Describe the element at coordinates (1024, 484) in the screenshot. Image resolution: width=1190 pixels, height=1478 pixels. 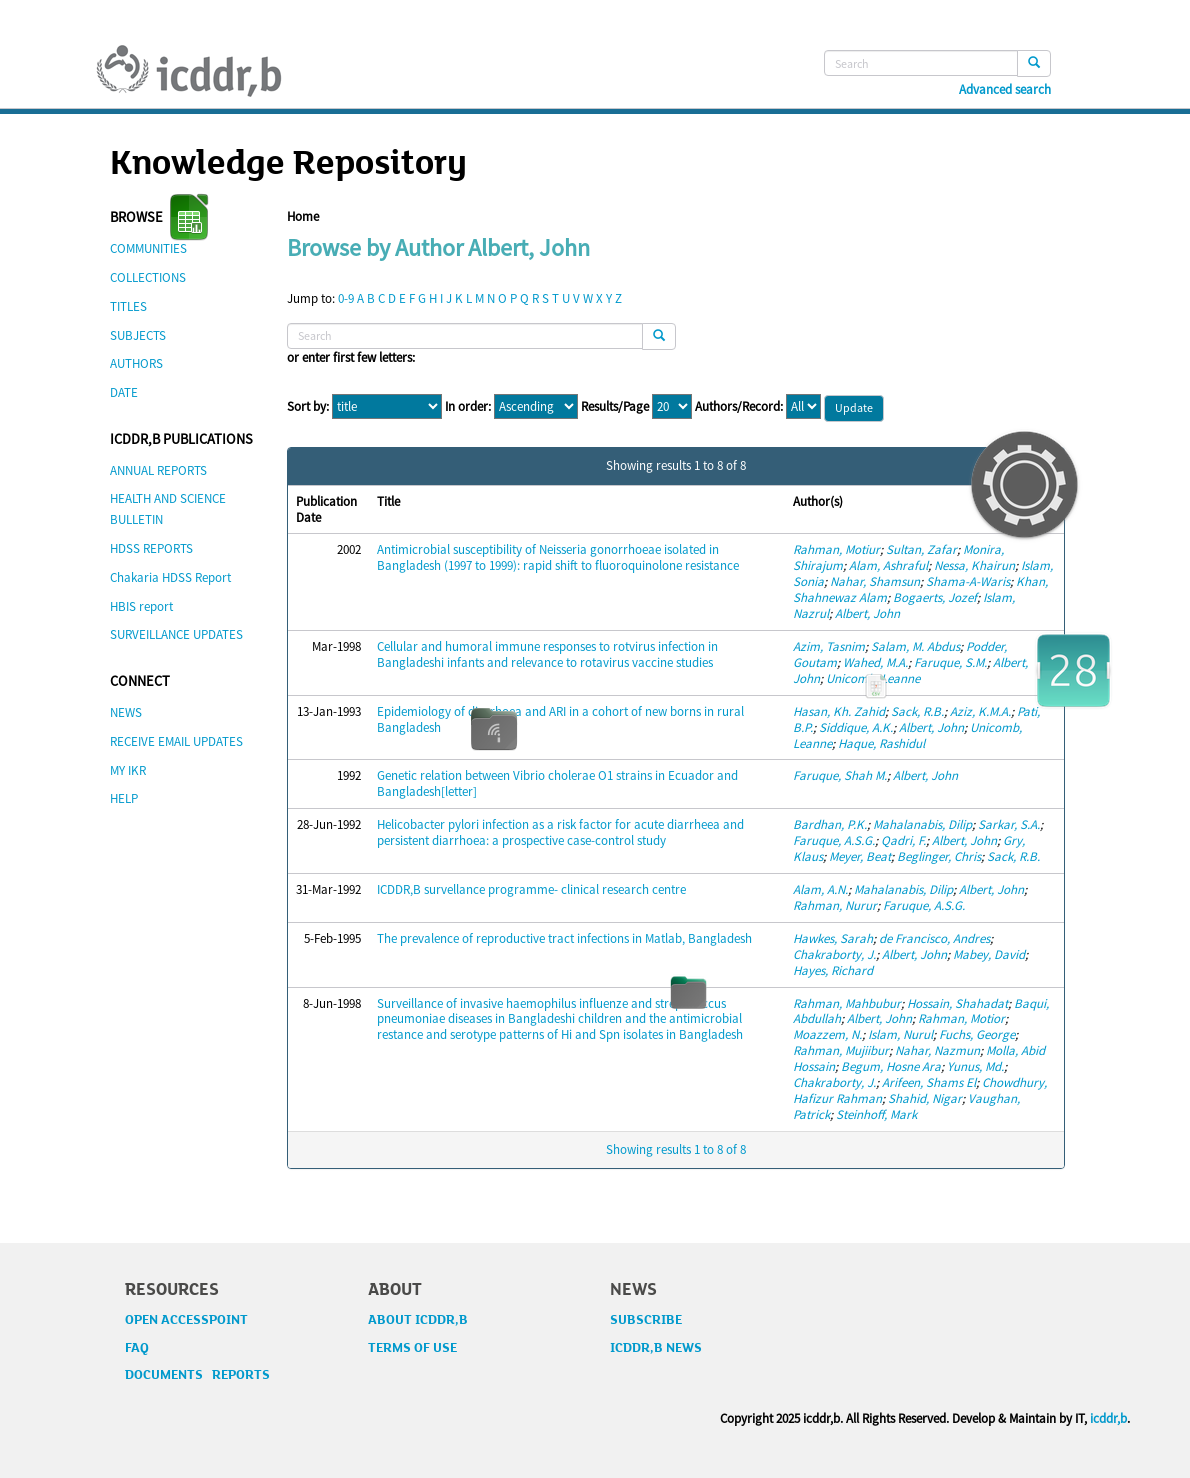
I see `indicates system or device settings` at that location.